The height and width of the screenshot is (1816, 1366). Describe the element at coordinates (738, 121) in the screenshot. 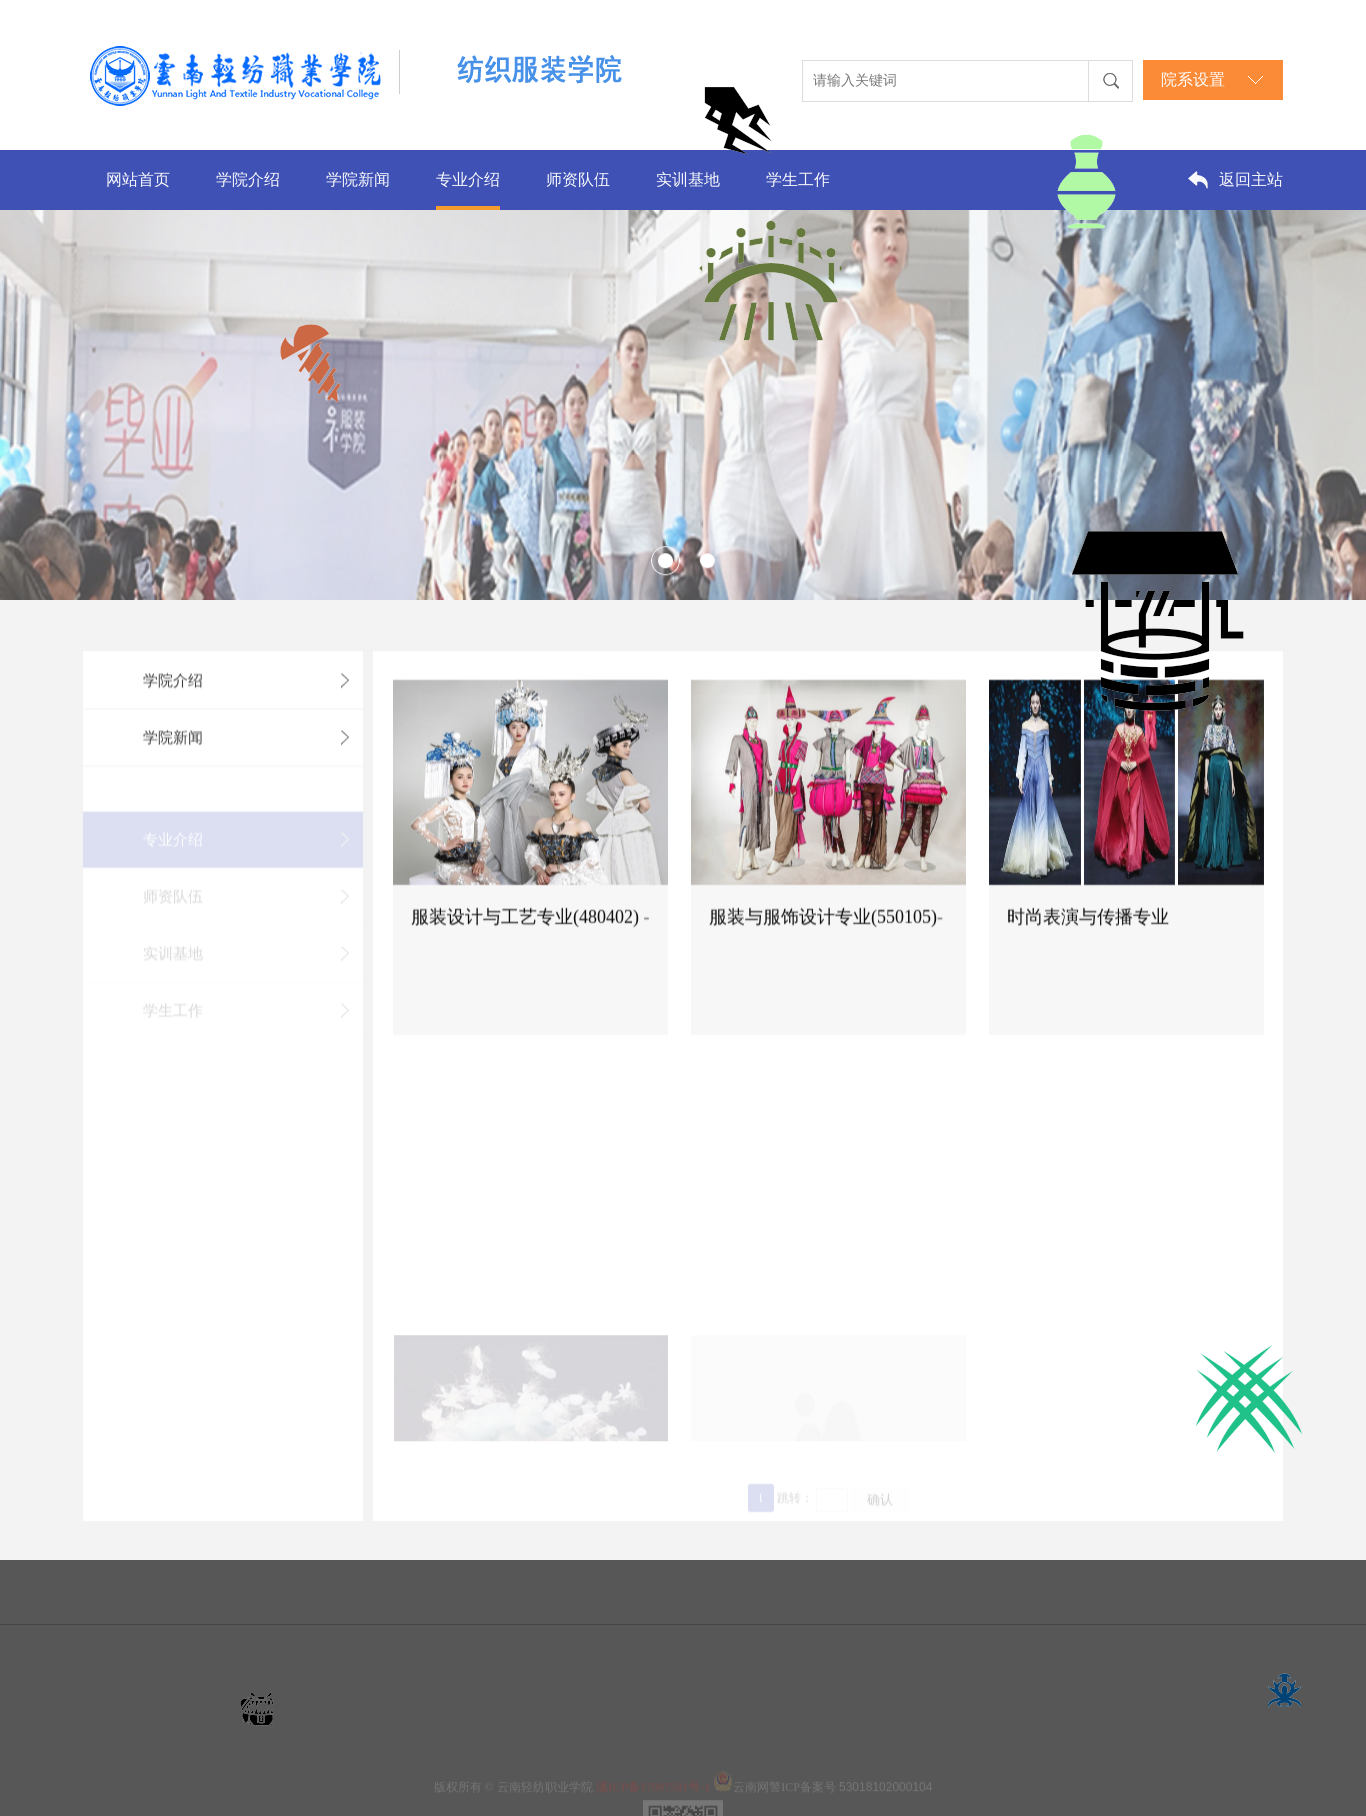

I see `indicates a severe thunderstorm warning` at that location.